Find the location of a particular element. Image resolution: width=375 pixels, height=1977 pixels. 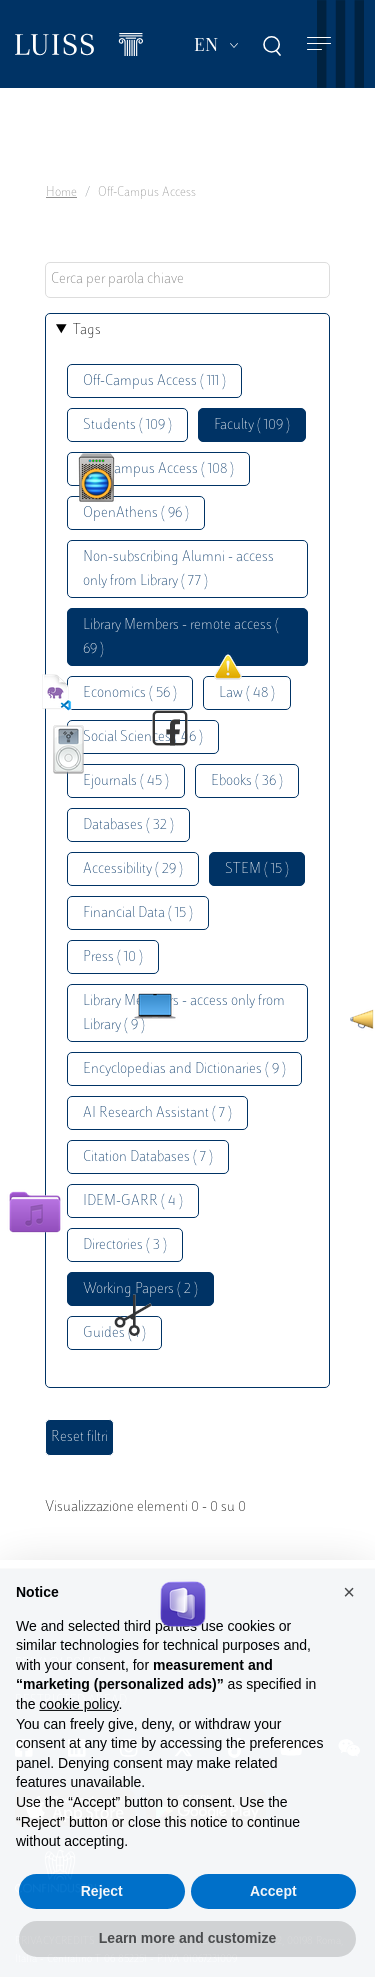

indicates a warning or caution alert requiring attention is located at coordinates (228, 667).